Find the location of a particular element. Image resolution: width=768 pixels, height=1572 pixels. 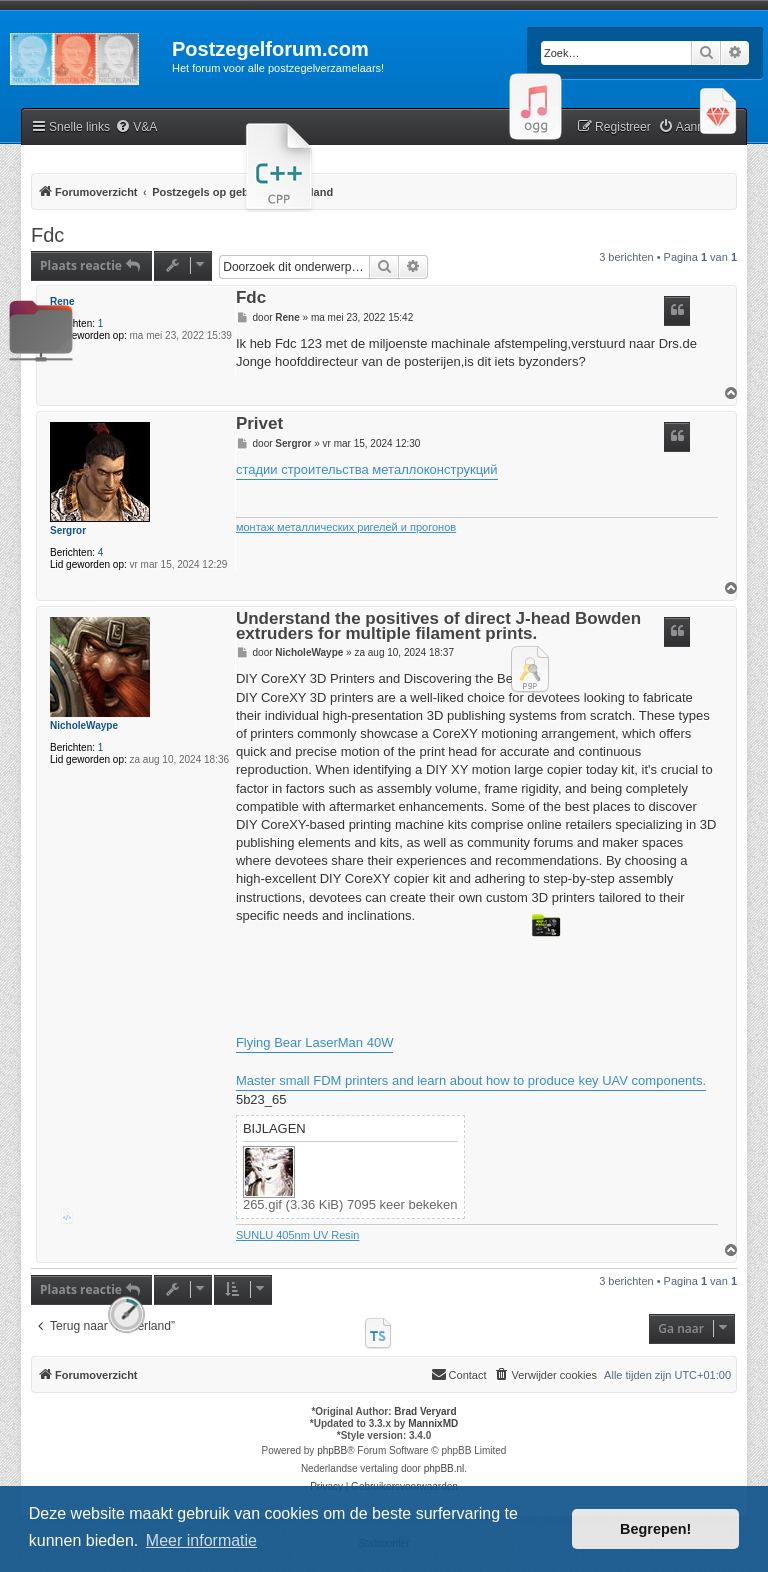

open watch dogs 2 game files folder is located at coordinates (546, 926).